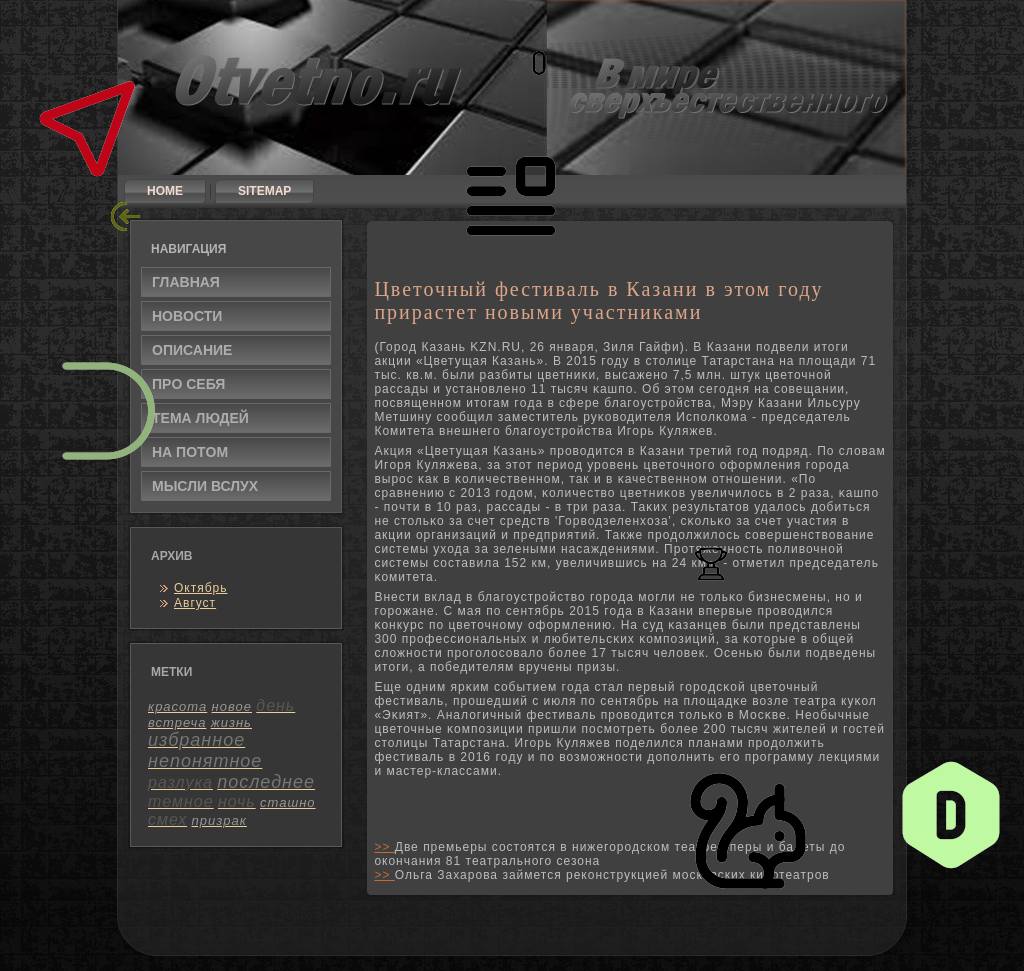 This screenshot has height=971, width=1024. What do you see at coordinates (748, 831) in the screenshot?
I see `access nature or wildlife-related content` at bounding box center [748, 831].